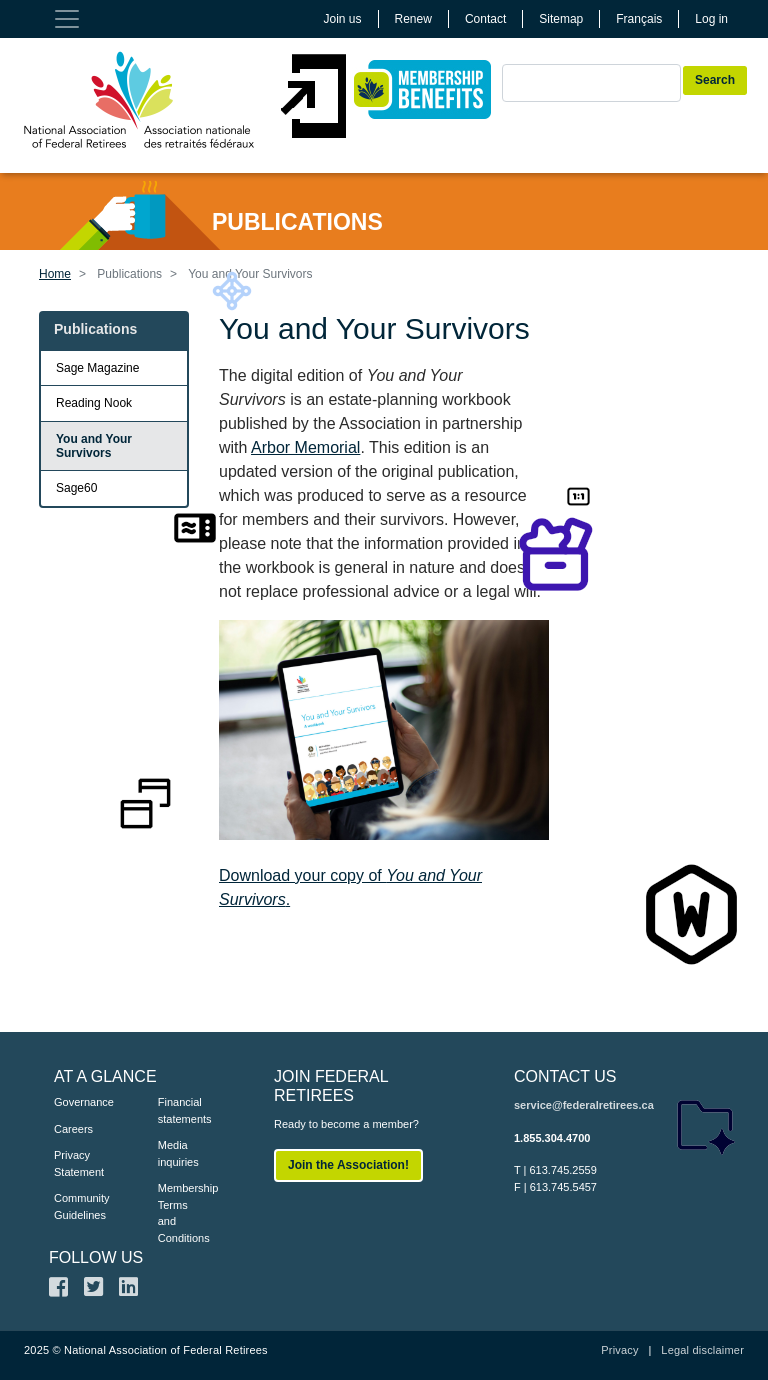 The width and height of the screenshot is (768, 1380). Describe the element at coordinates (145, 803) in the screenshot. I see `switch between open windows` at that location.